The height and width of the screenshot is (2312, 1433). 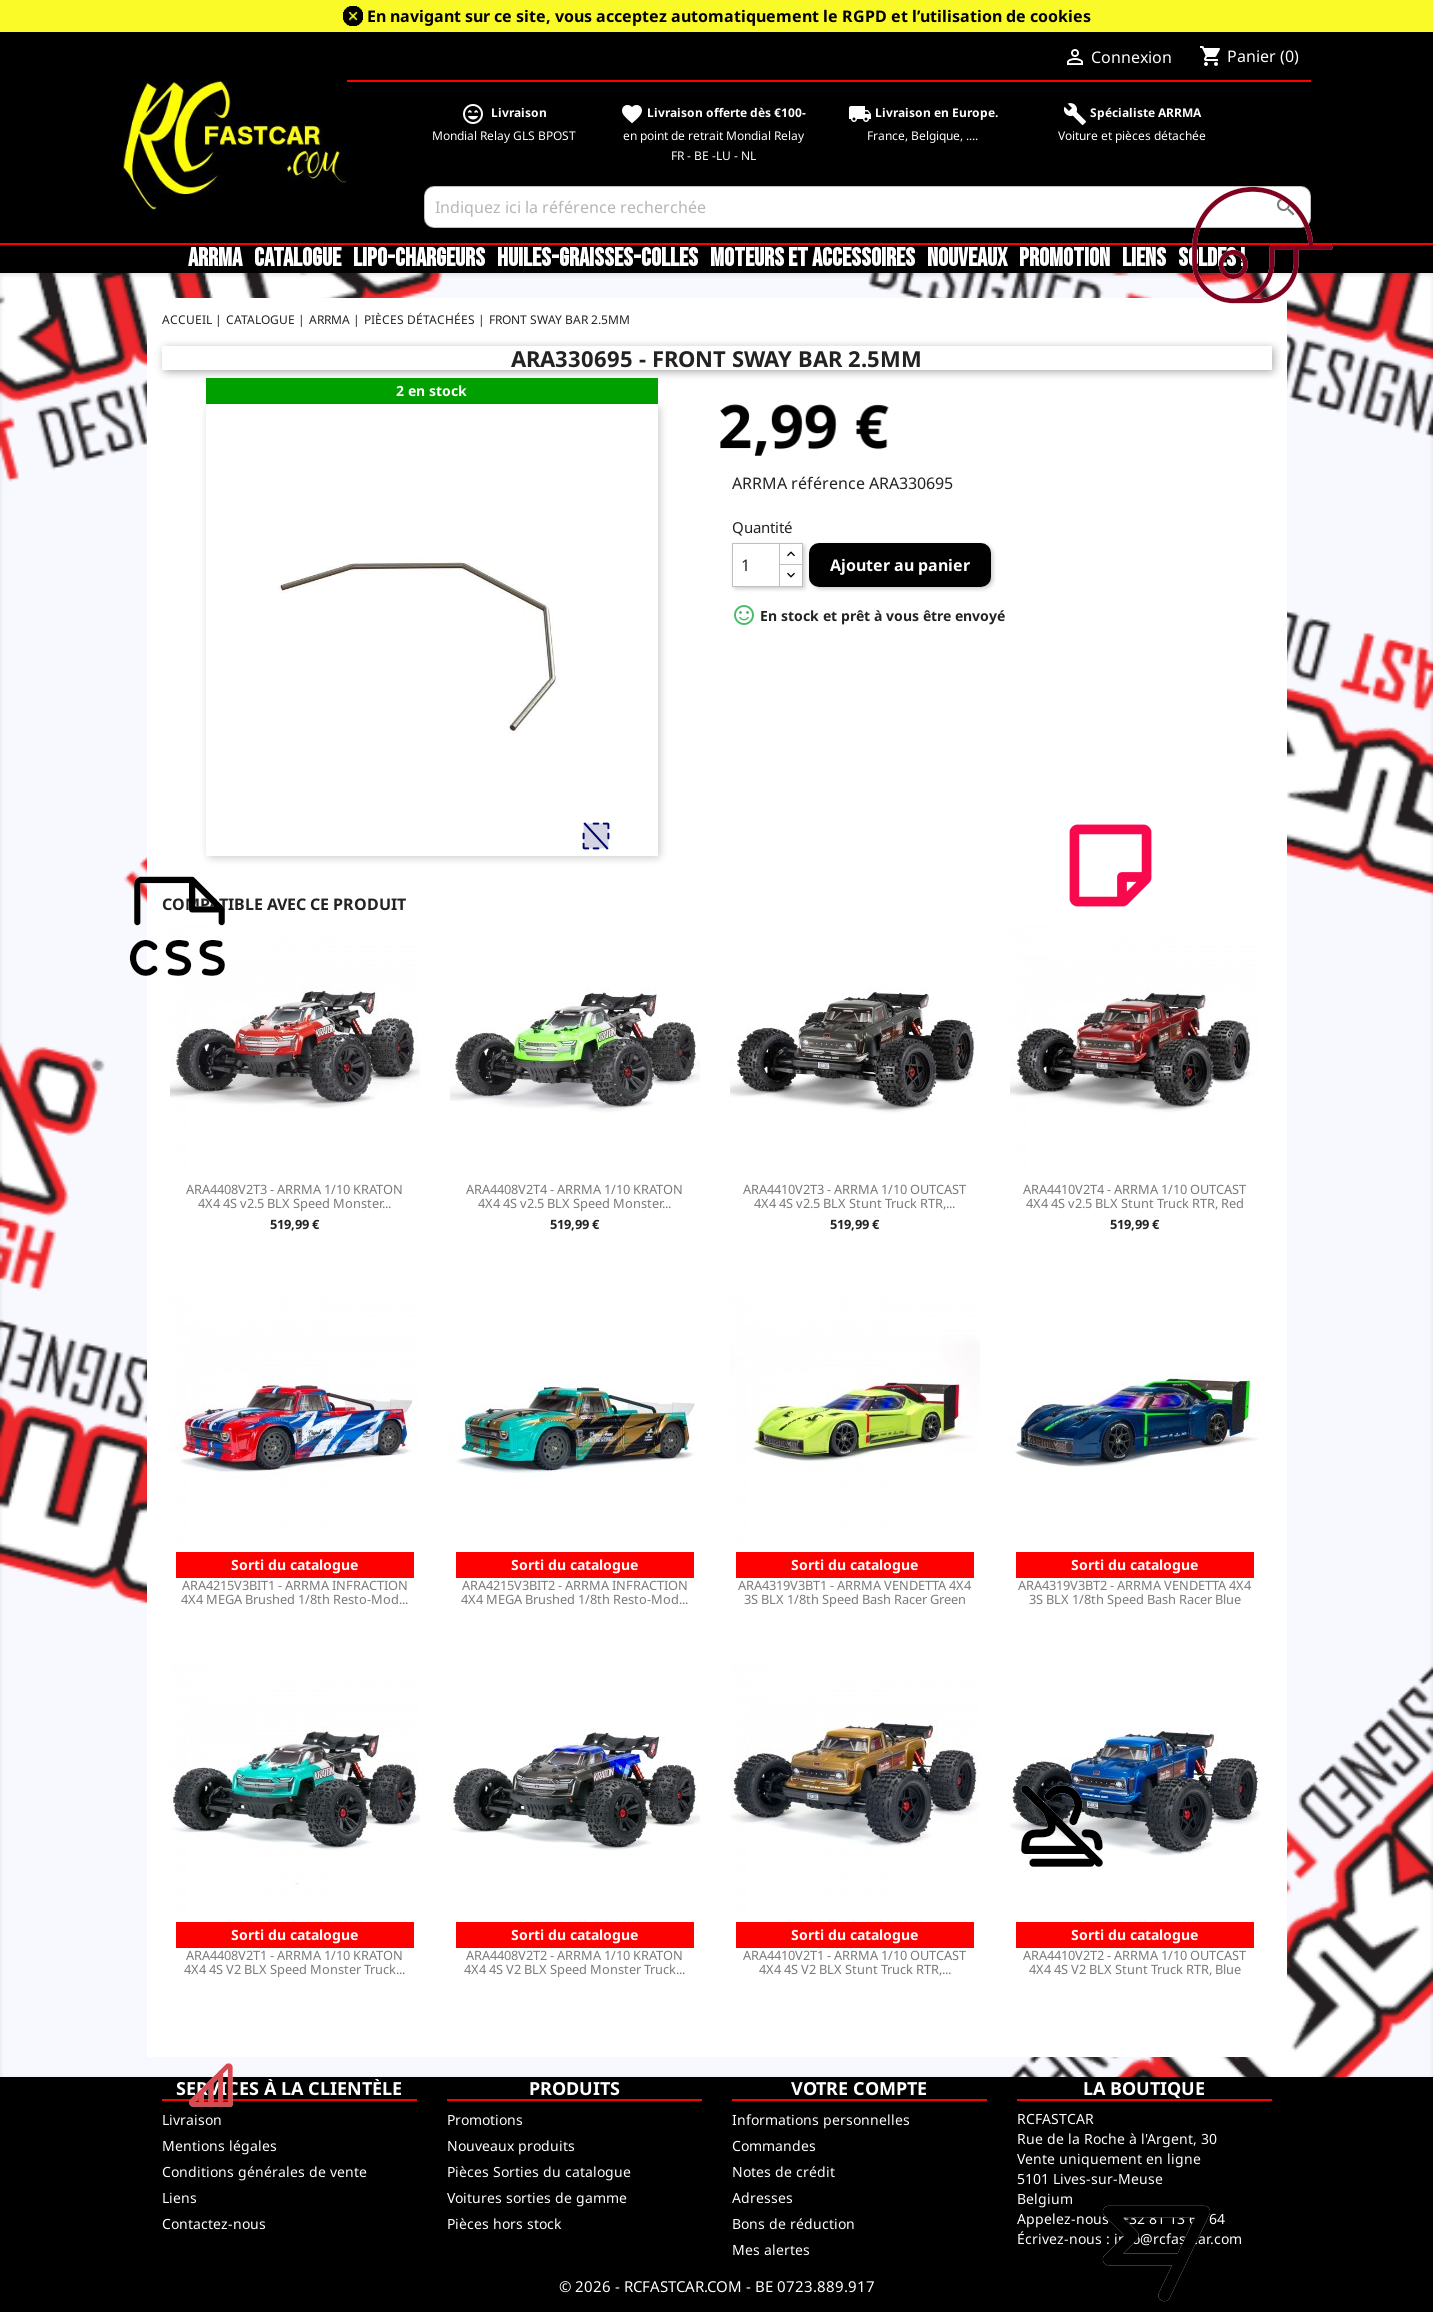 What do you see at coordinates (1110, 865) in the screenshot?
I see `create a new note` at bounding box center [1110, 865].